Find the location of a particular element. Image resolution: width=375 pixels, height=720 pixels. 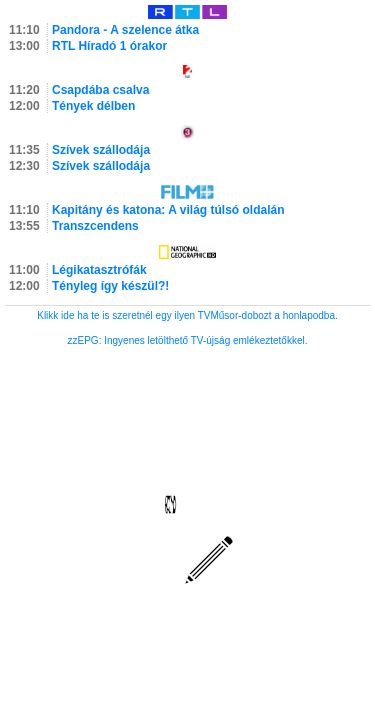

edit or modify content is located at coordinates (209, 560).